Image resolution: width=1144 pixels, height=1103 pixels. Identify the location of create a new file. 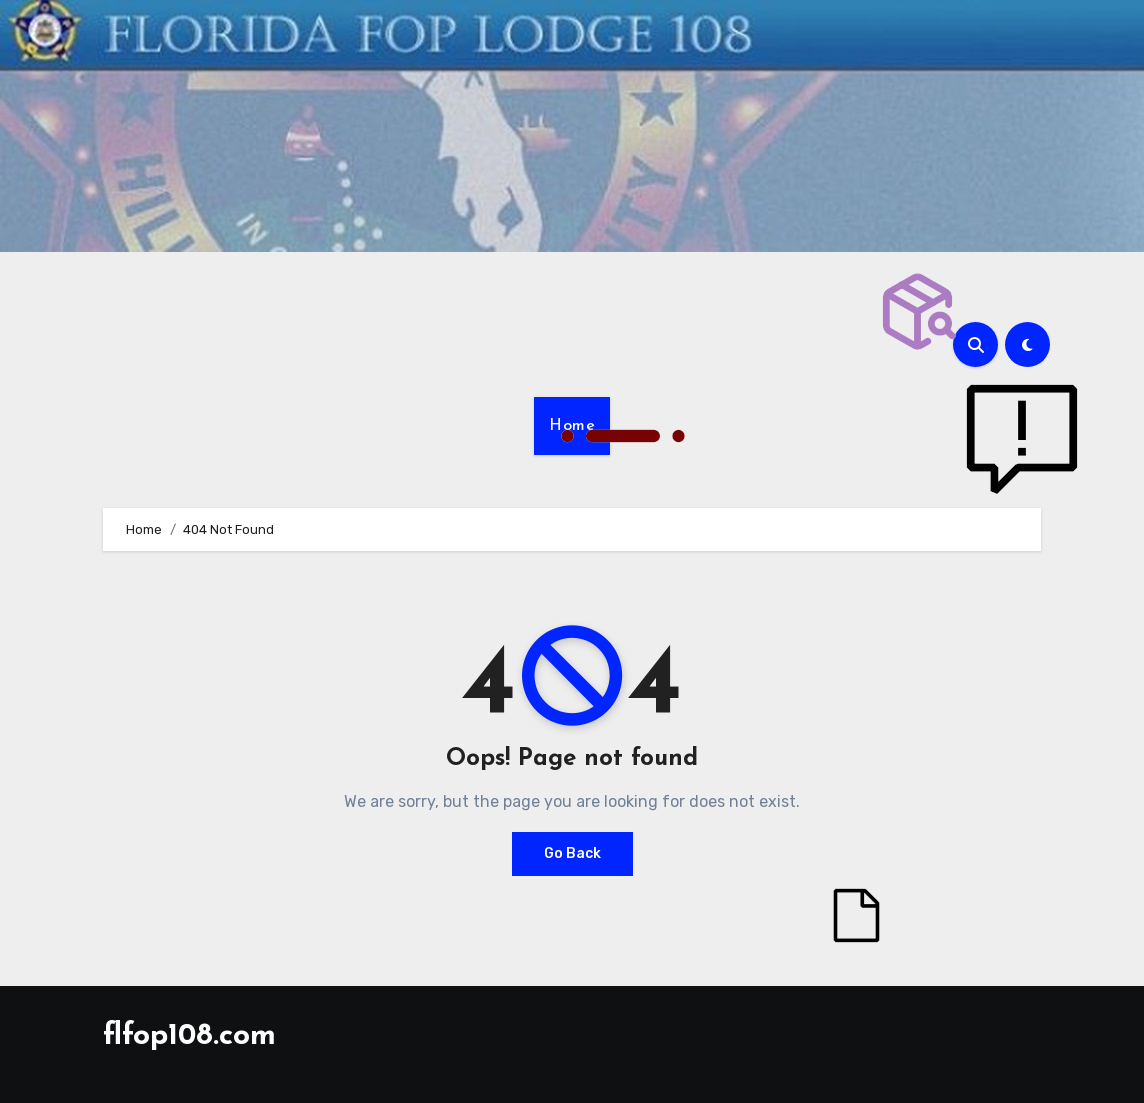
(856, 915).